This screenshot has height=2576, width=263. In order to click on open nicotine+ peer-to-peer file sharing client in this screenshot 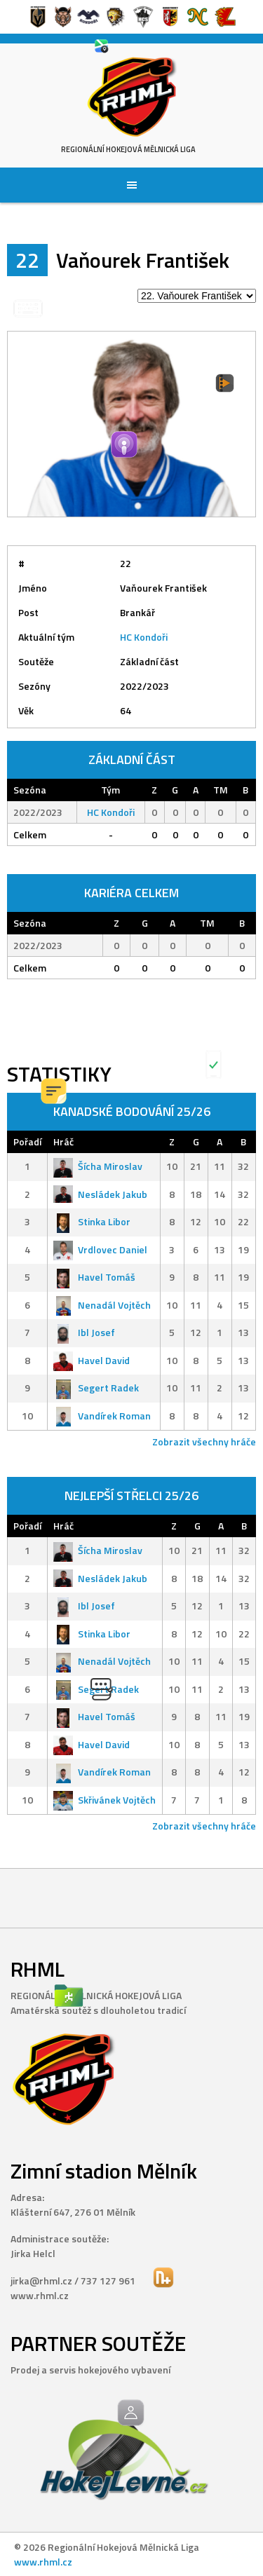, I will do `click(163, 2277)`.